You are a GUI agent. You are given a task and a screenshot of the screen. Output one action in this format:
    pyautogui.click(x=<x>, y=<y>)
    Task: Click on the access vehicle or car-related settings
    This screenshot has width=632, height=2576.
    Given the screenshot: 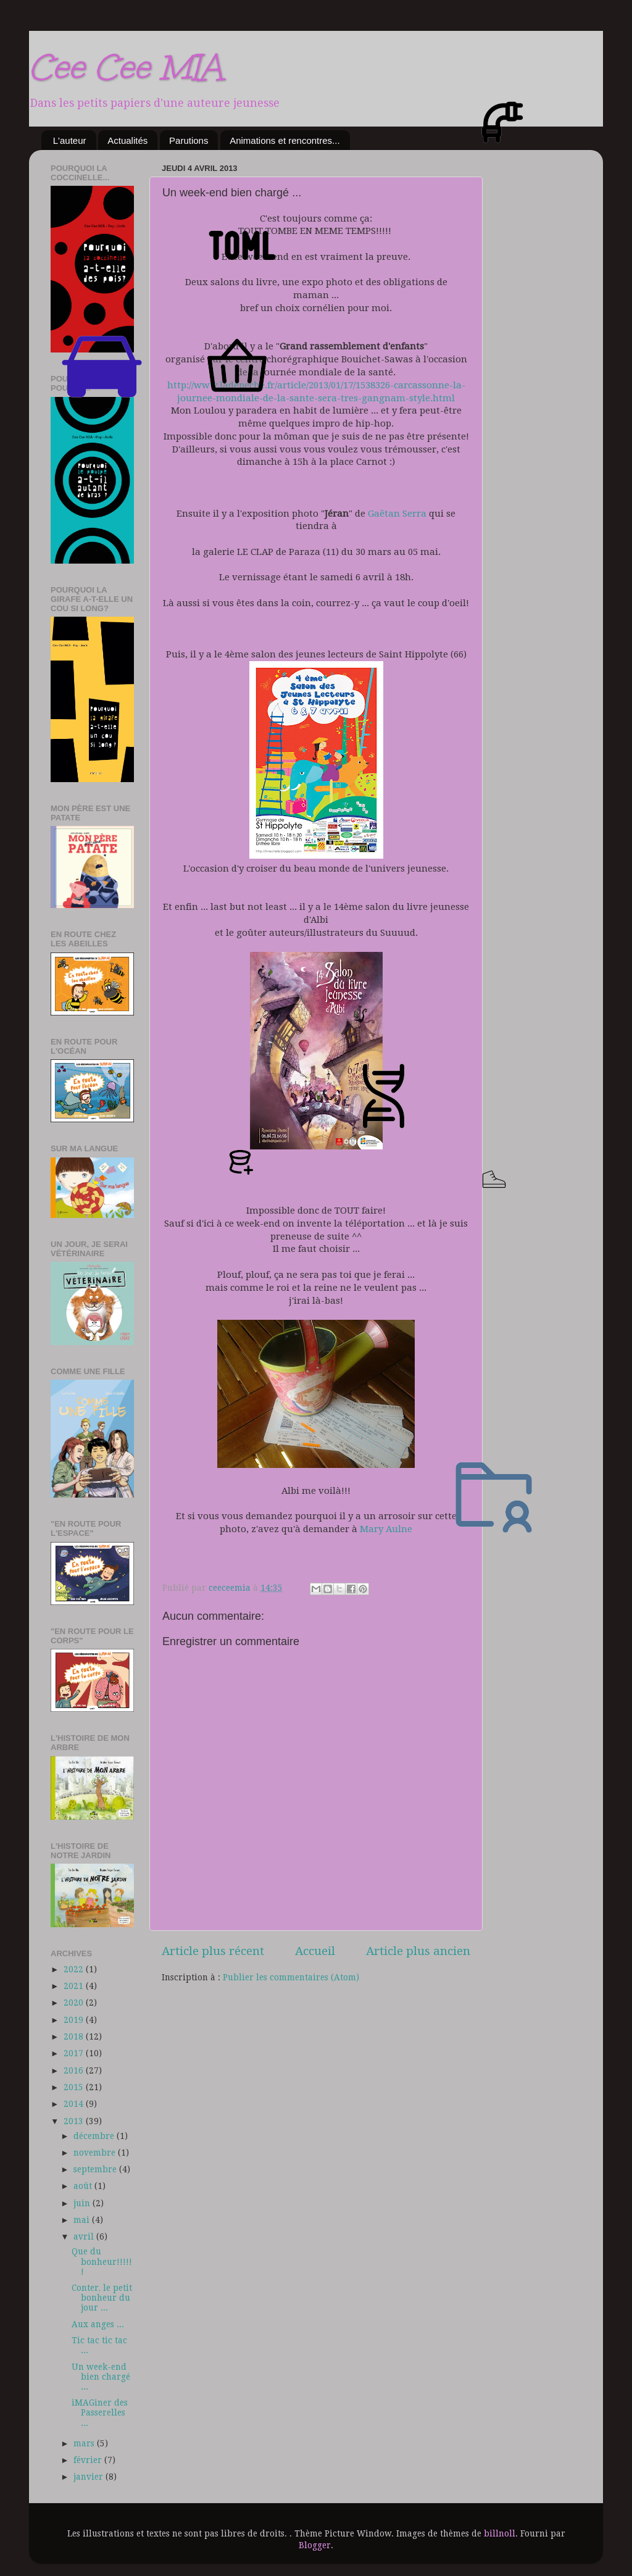 What is the action you would take?
    pyautogui.click(x=102, y=368)
    